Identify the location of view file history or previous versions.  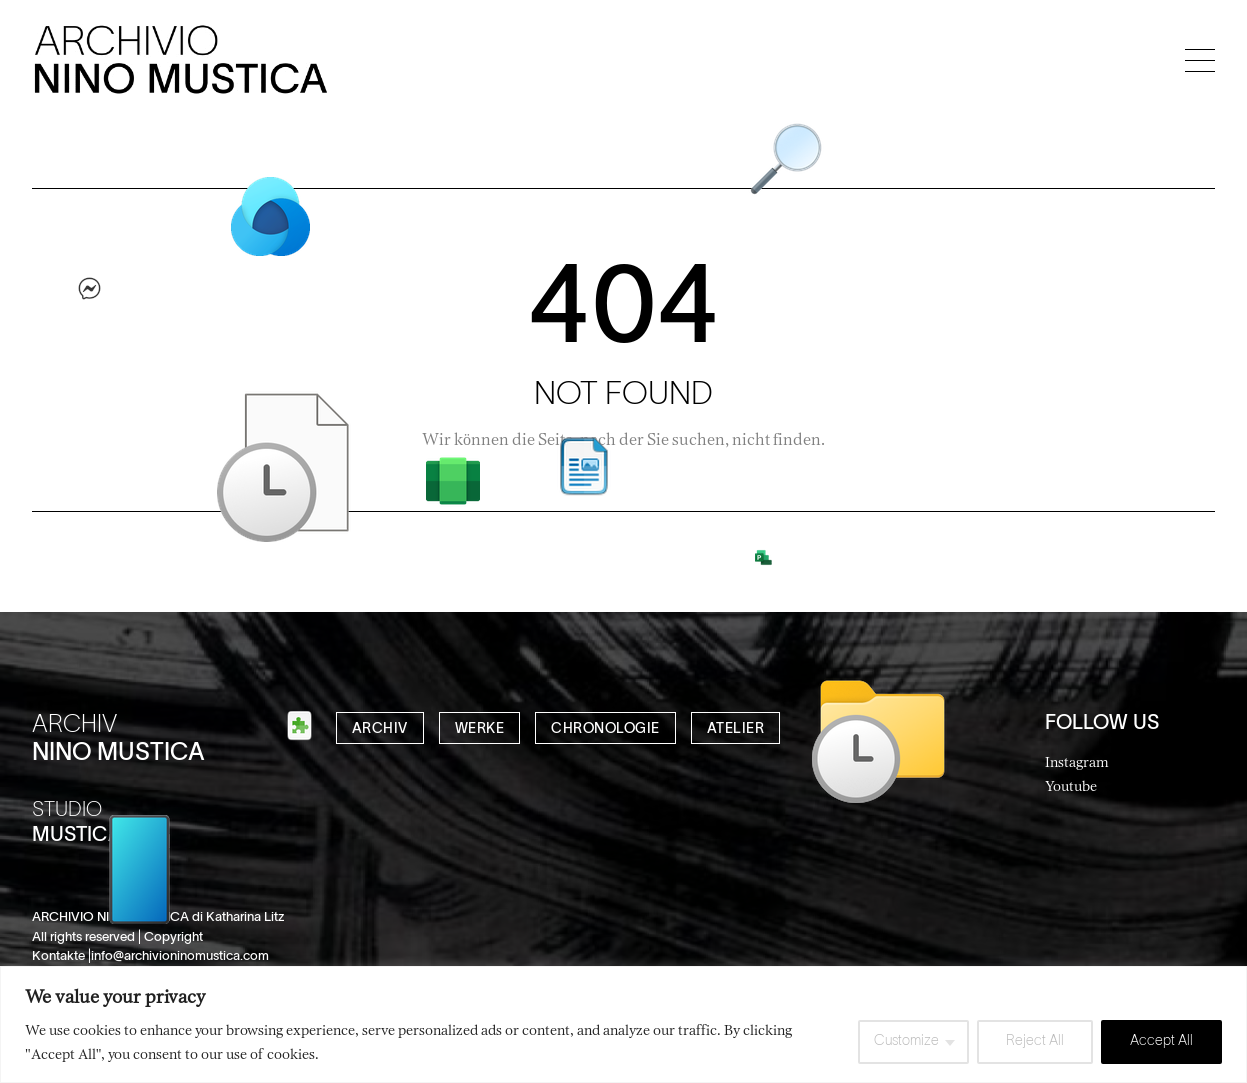
(296, 462).